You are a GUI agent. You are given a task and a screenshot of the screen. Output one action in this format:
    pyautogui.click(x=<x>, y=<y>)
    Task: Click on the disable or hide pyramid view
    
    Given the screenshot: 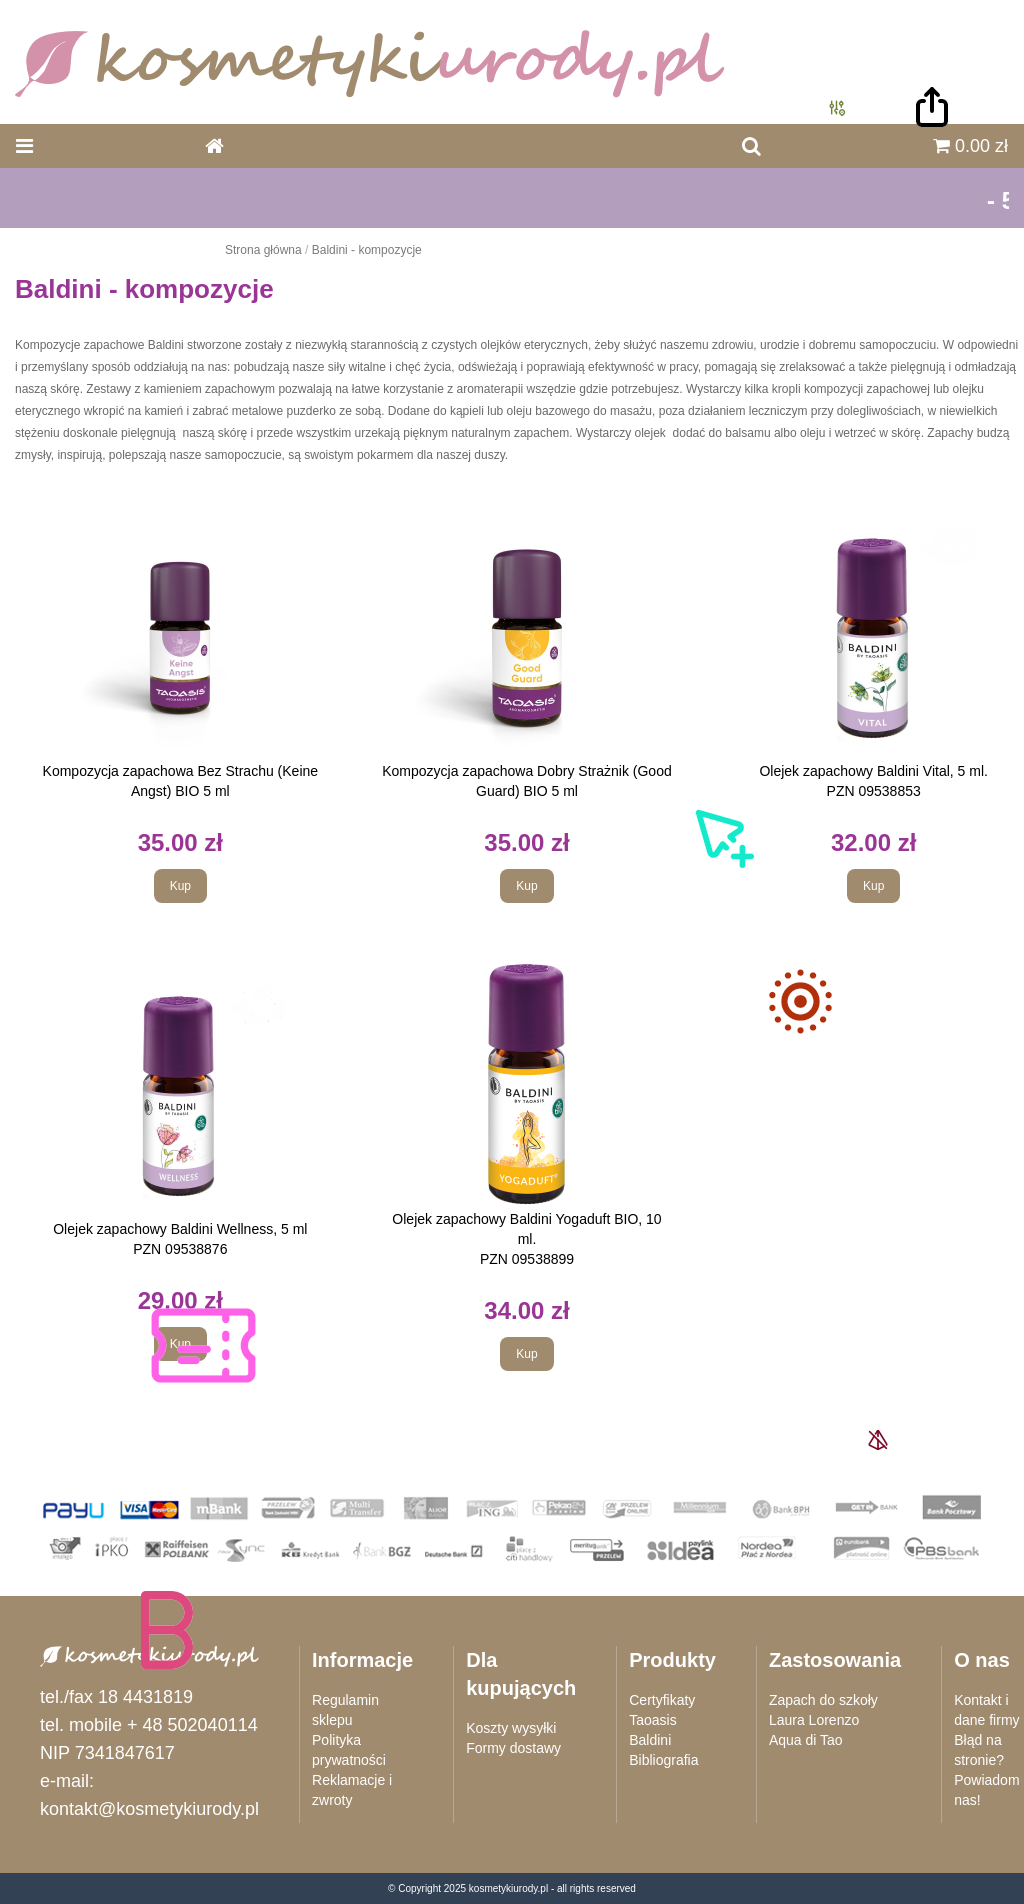 What is the action you would take?
    pyautogui.click(x=878, y=1440)
    